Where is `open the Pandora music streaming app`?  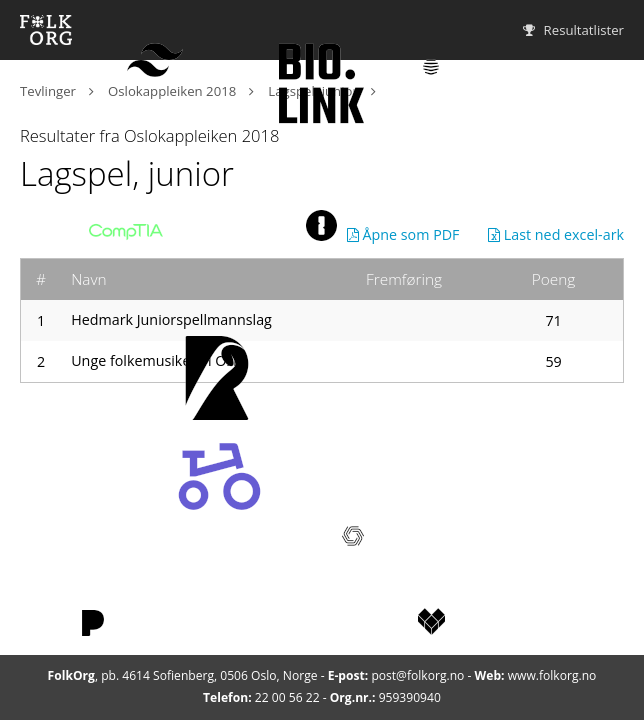
open the Pandora music streaming app is located at coordinates (93, 623).